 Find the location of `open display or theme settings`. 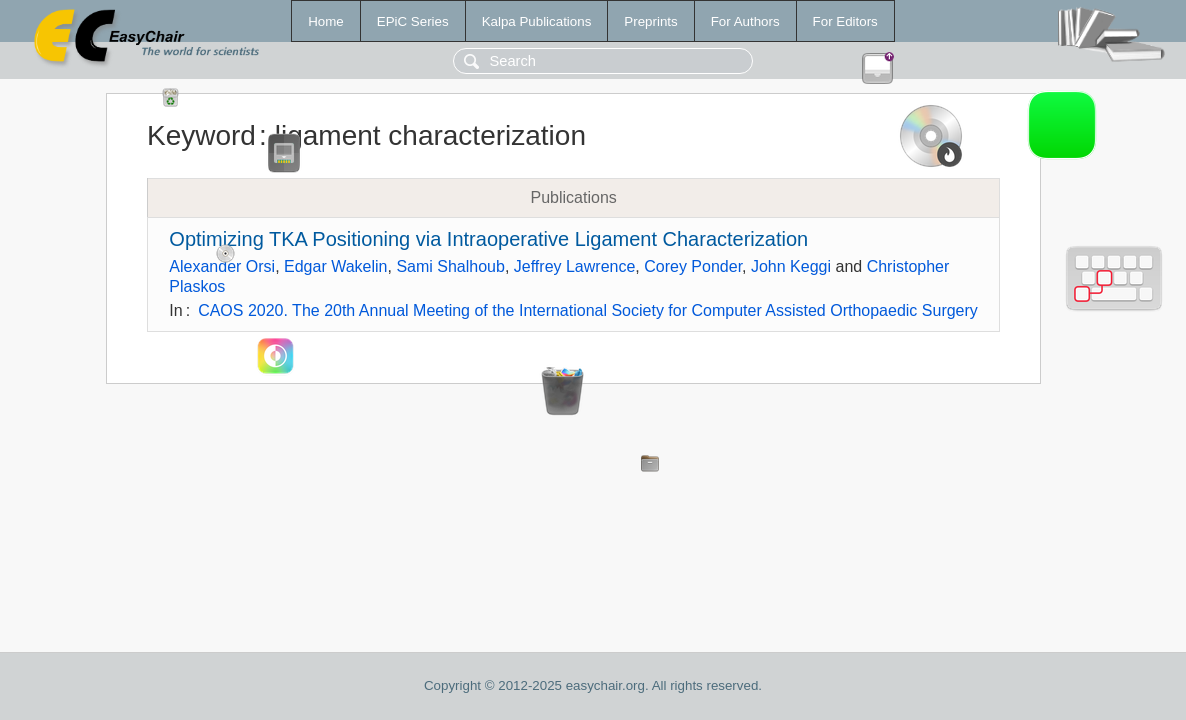

open display or theme settings is located at coordinates (275, 356).